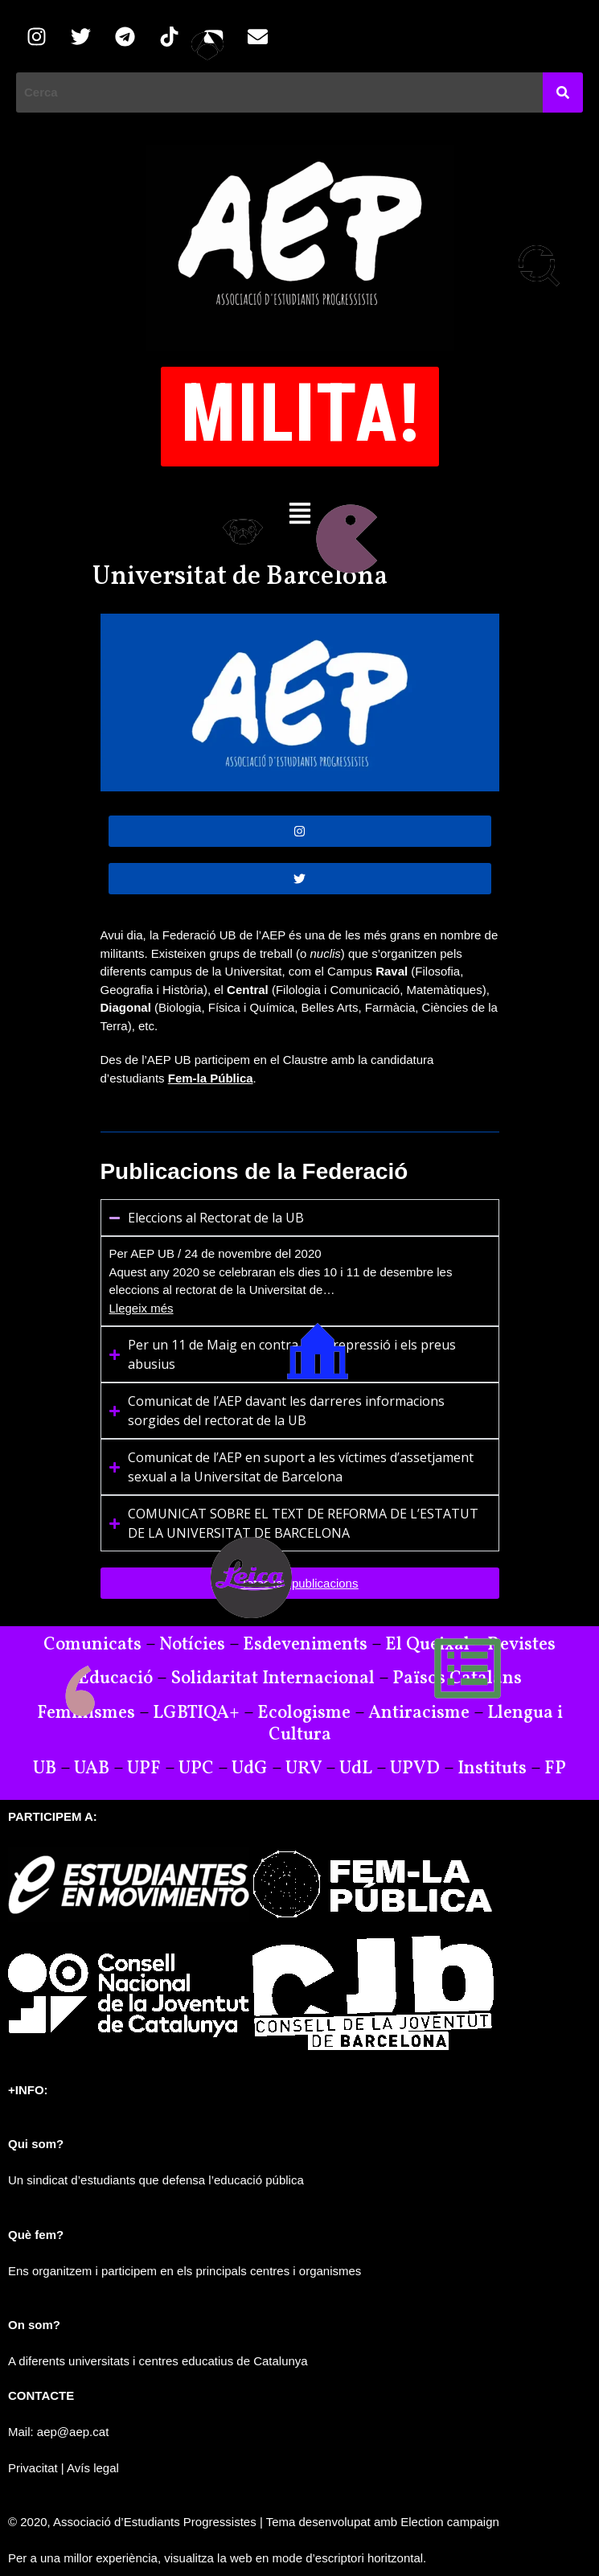 The height and width of the screenshot is (2576, 599). I want to click on insert a block quote or citation, so click(80, 1692).